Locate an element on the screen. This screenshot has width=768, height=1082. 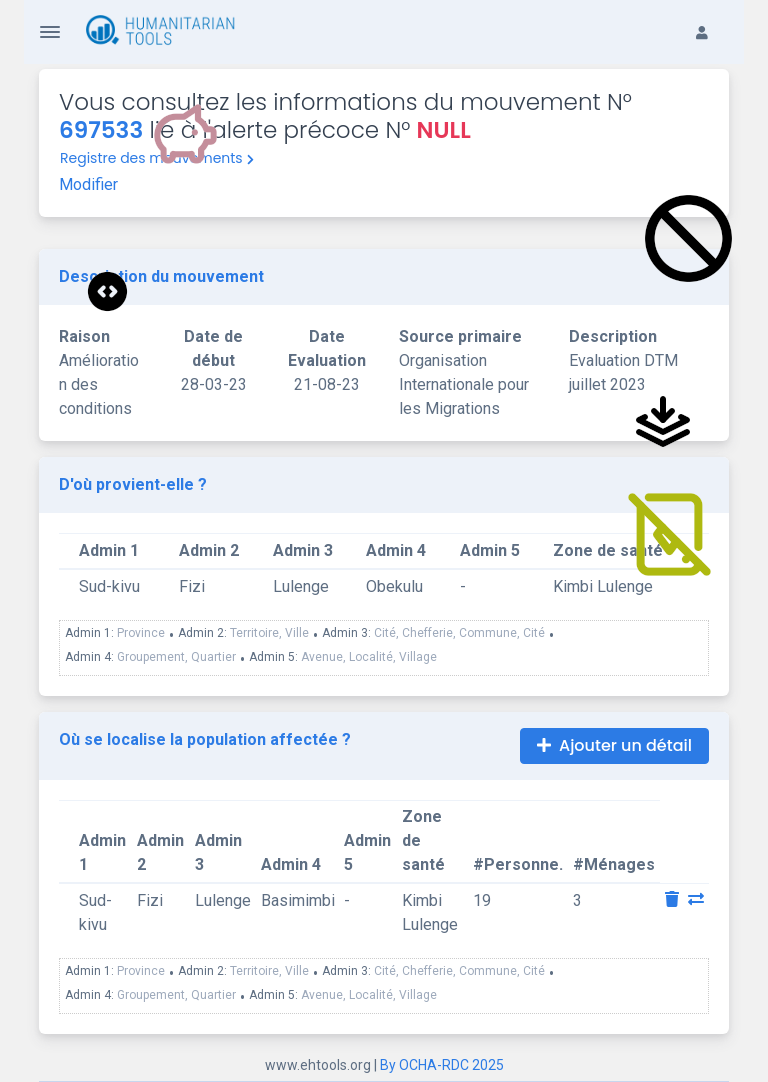
access savings or piggy bank feature is located at coordinates (185, 135).